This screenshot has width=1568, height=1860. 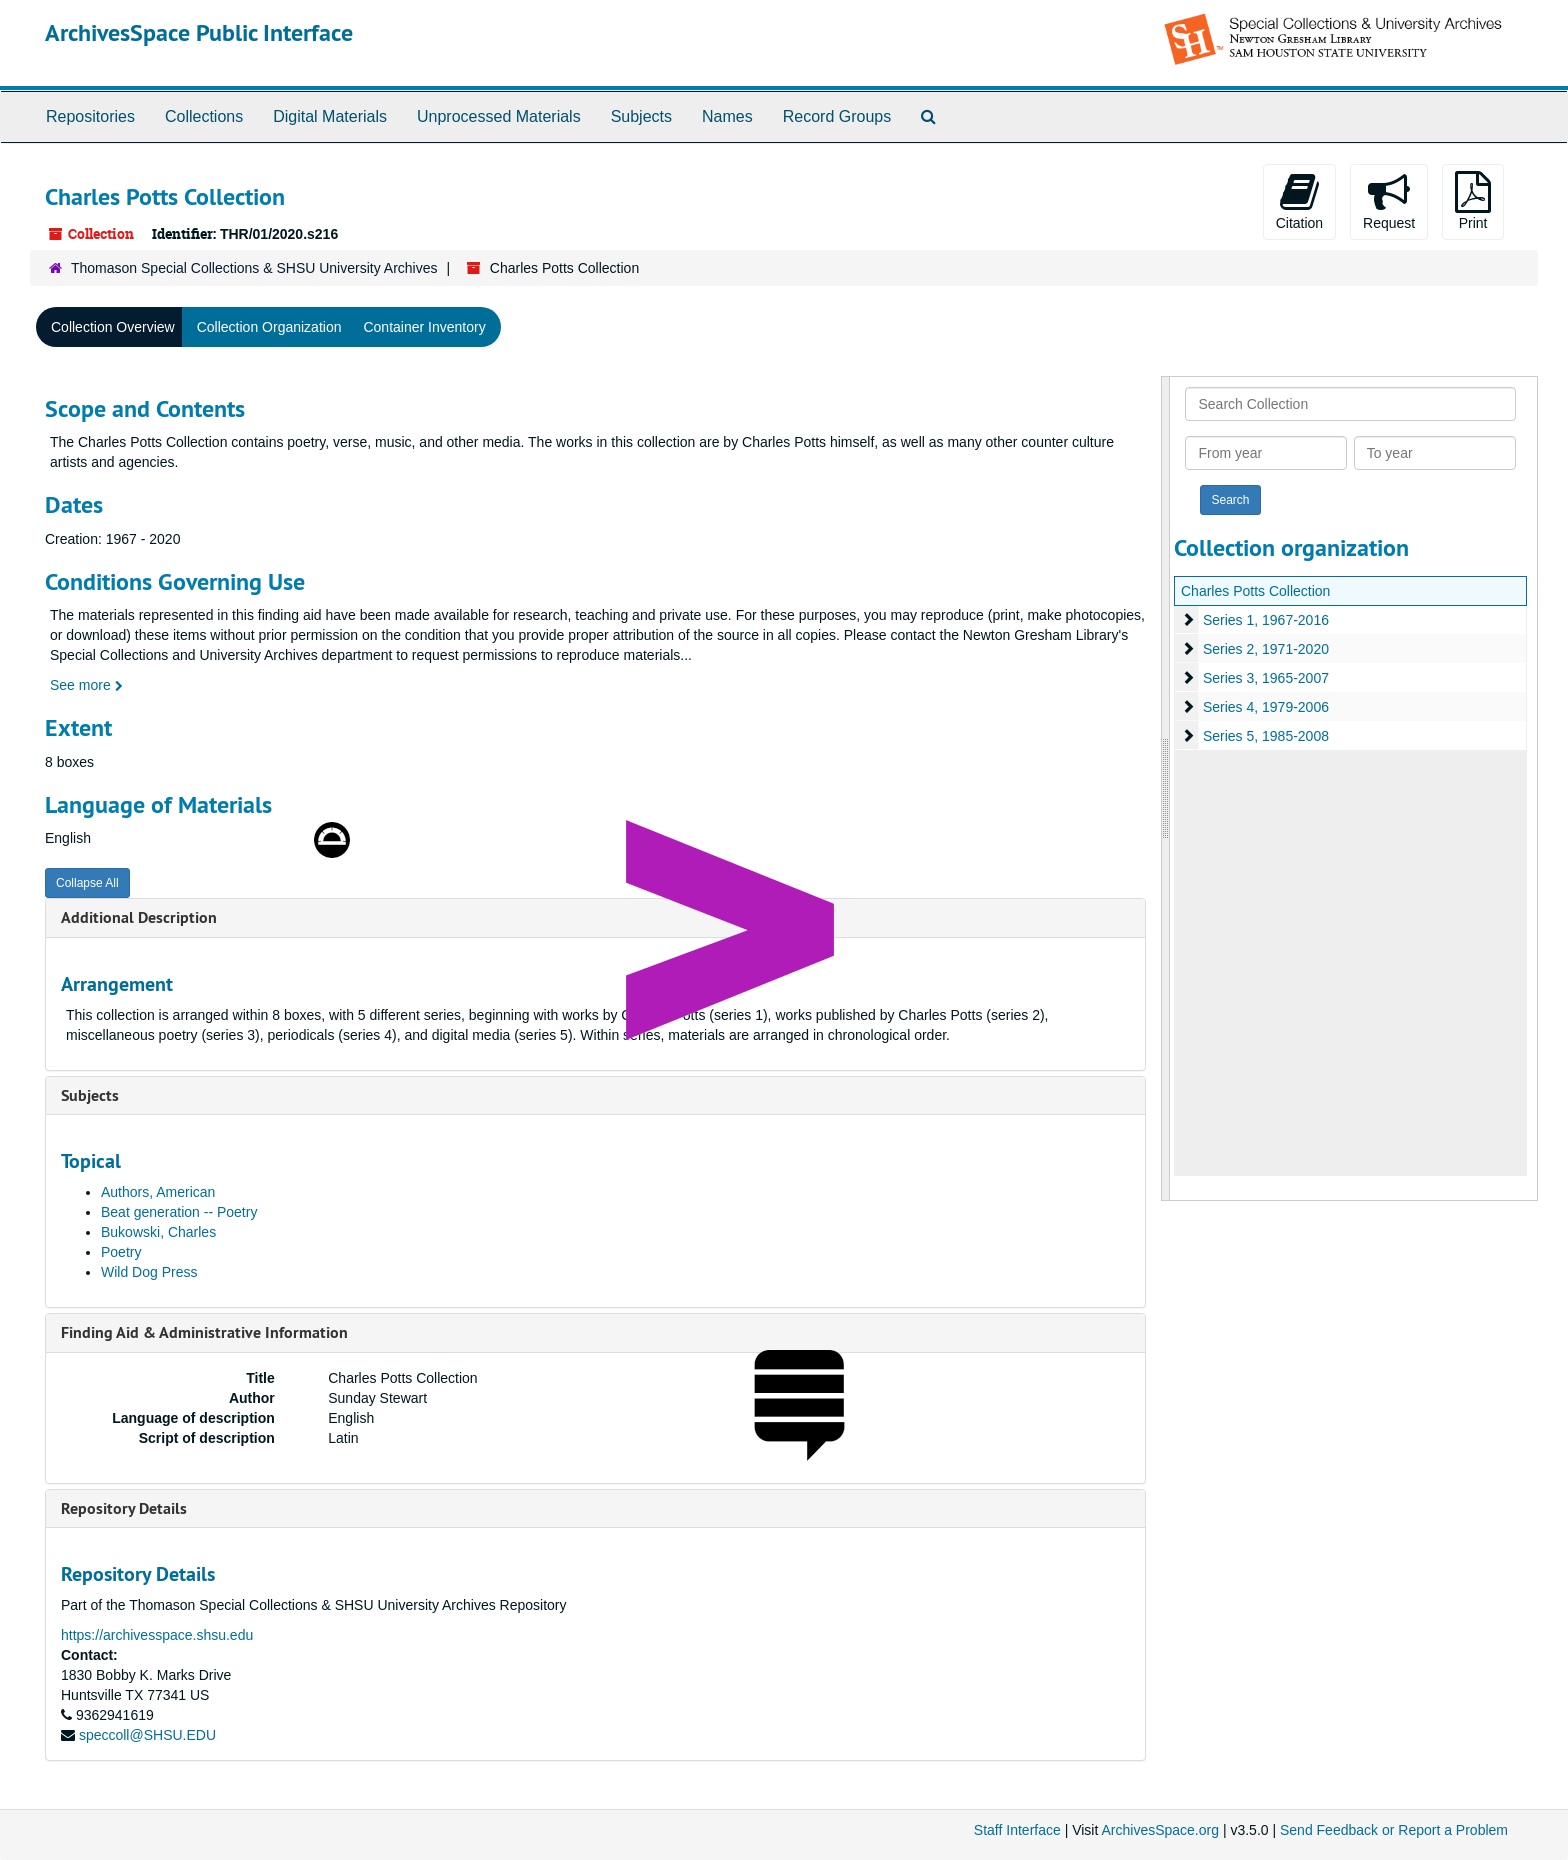 I want to click on protractor end-to-end testing framework logo, so click(x=332, y=840).